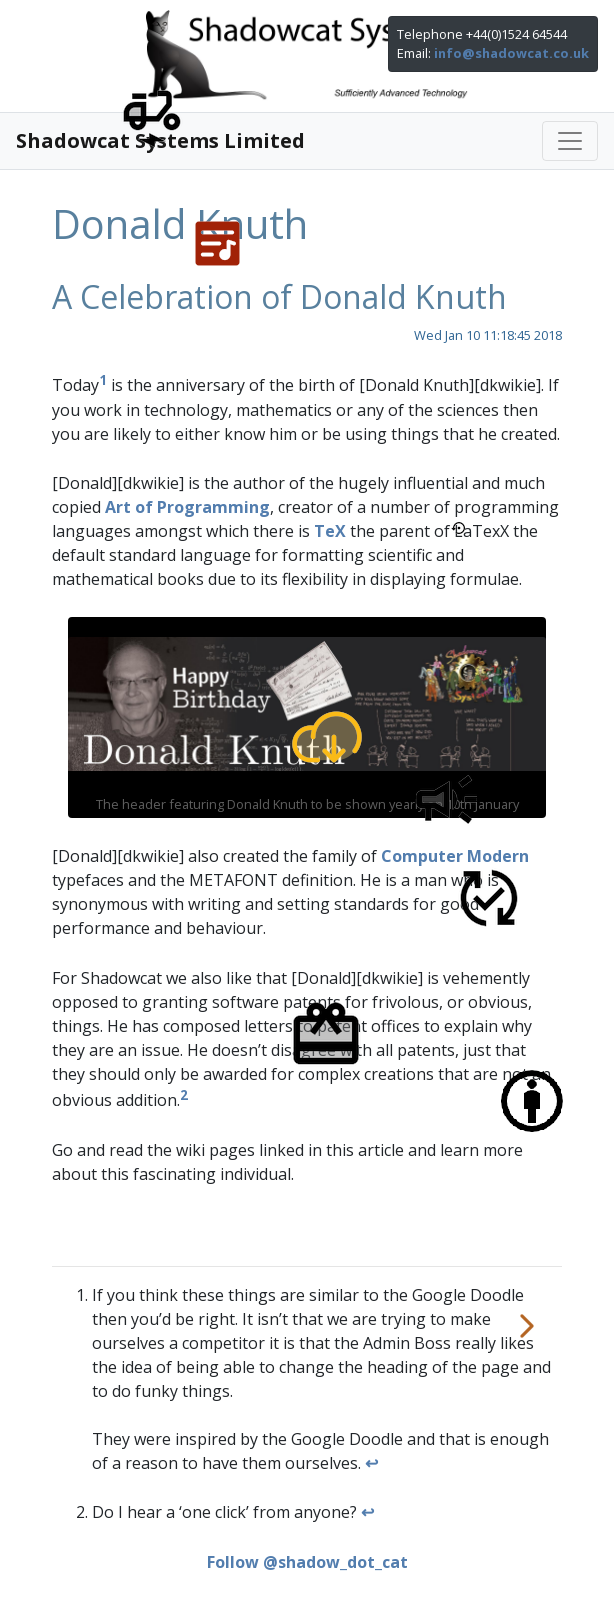  I want to click on make an announcement or broadcast, so click(446, 799).